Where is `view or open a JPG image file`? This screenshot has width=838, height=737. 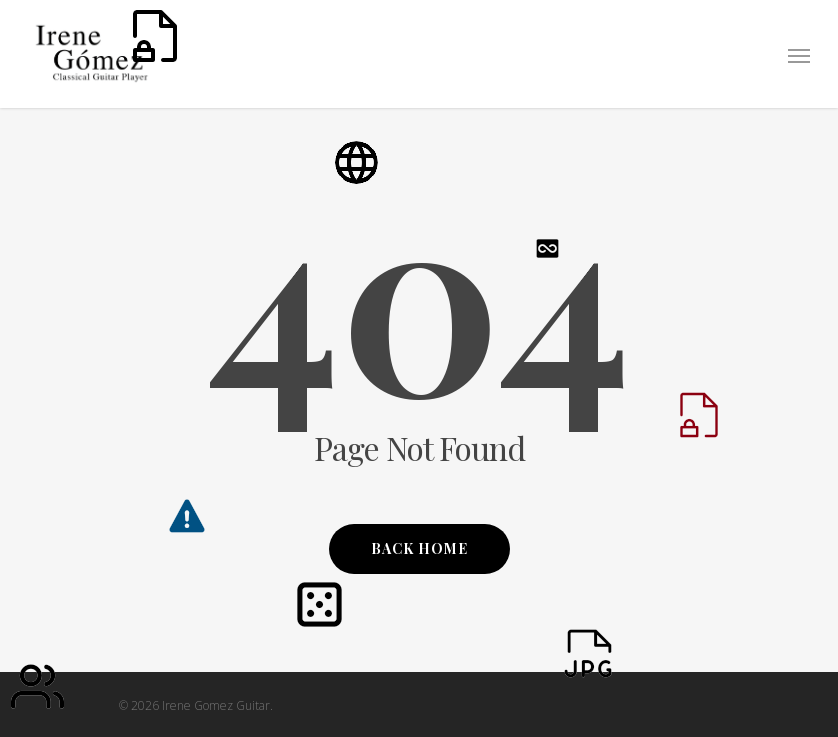 view or open a JPG image file is located at coordinates (589, 655).